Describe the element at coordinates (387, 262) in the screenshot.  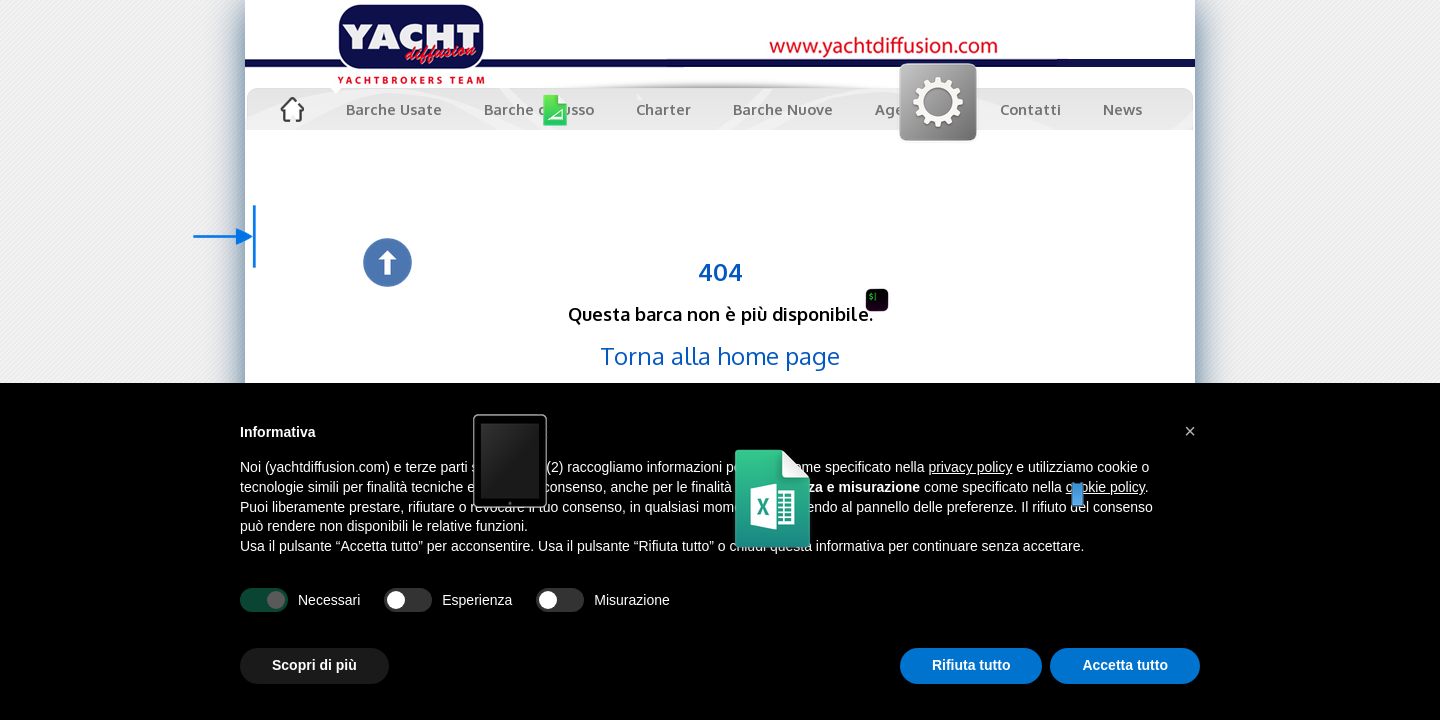
I see `indicates a version control update is available` at that location.